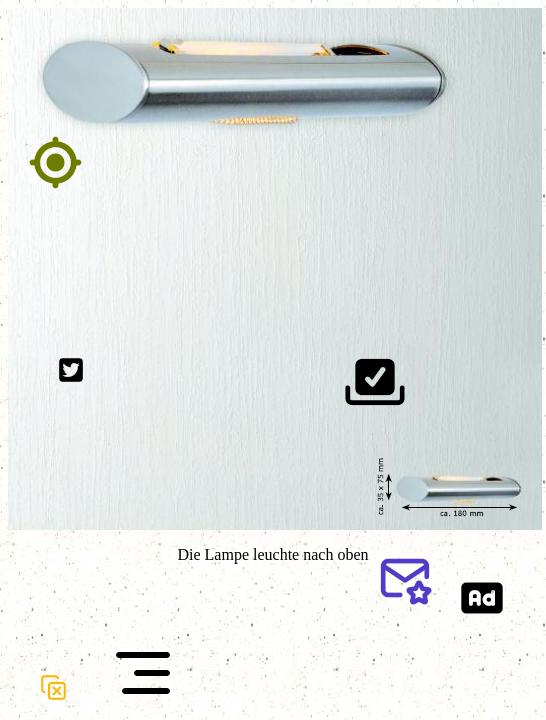 Image resolution: width=546 pixels, height=720 pixels. What do you see at coordinates (53, 687) in the screenshot?
I see `cancel or clear clipboard content` at bounding box center [53, 687].